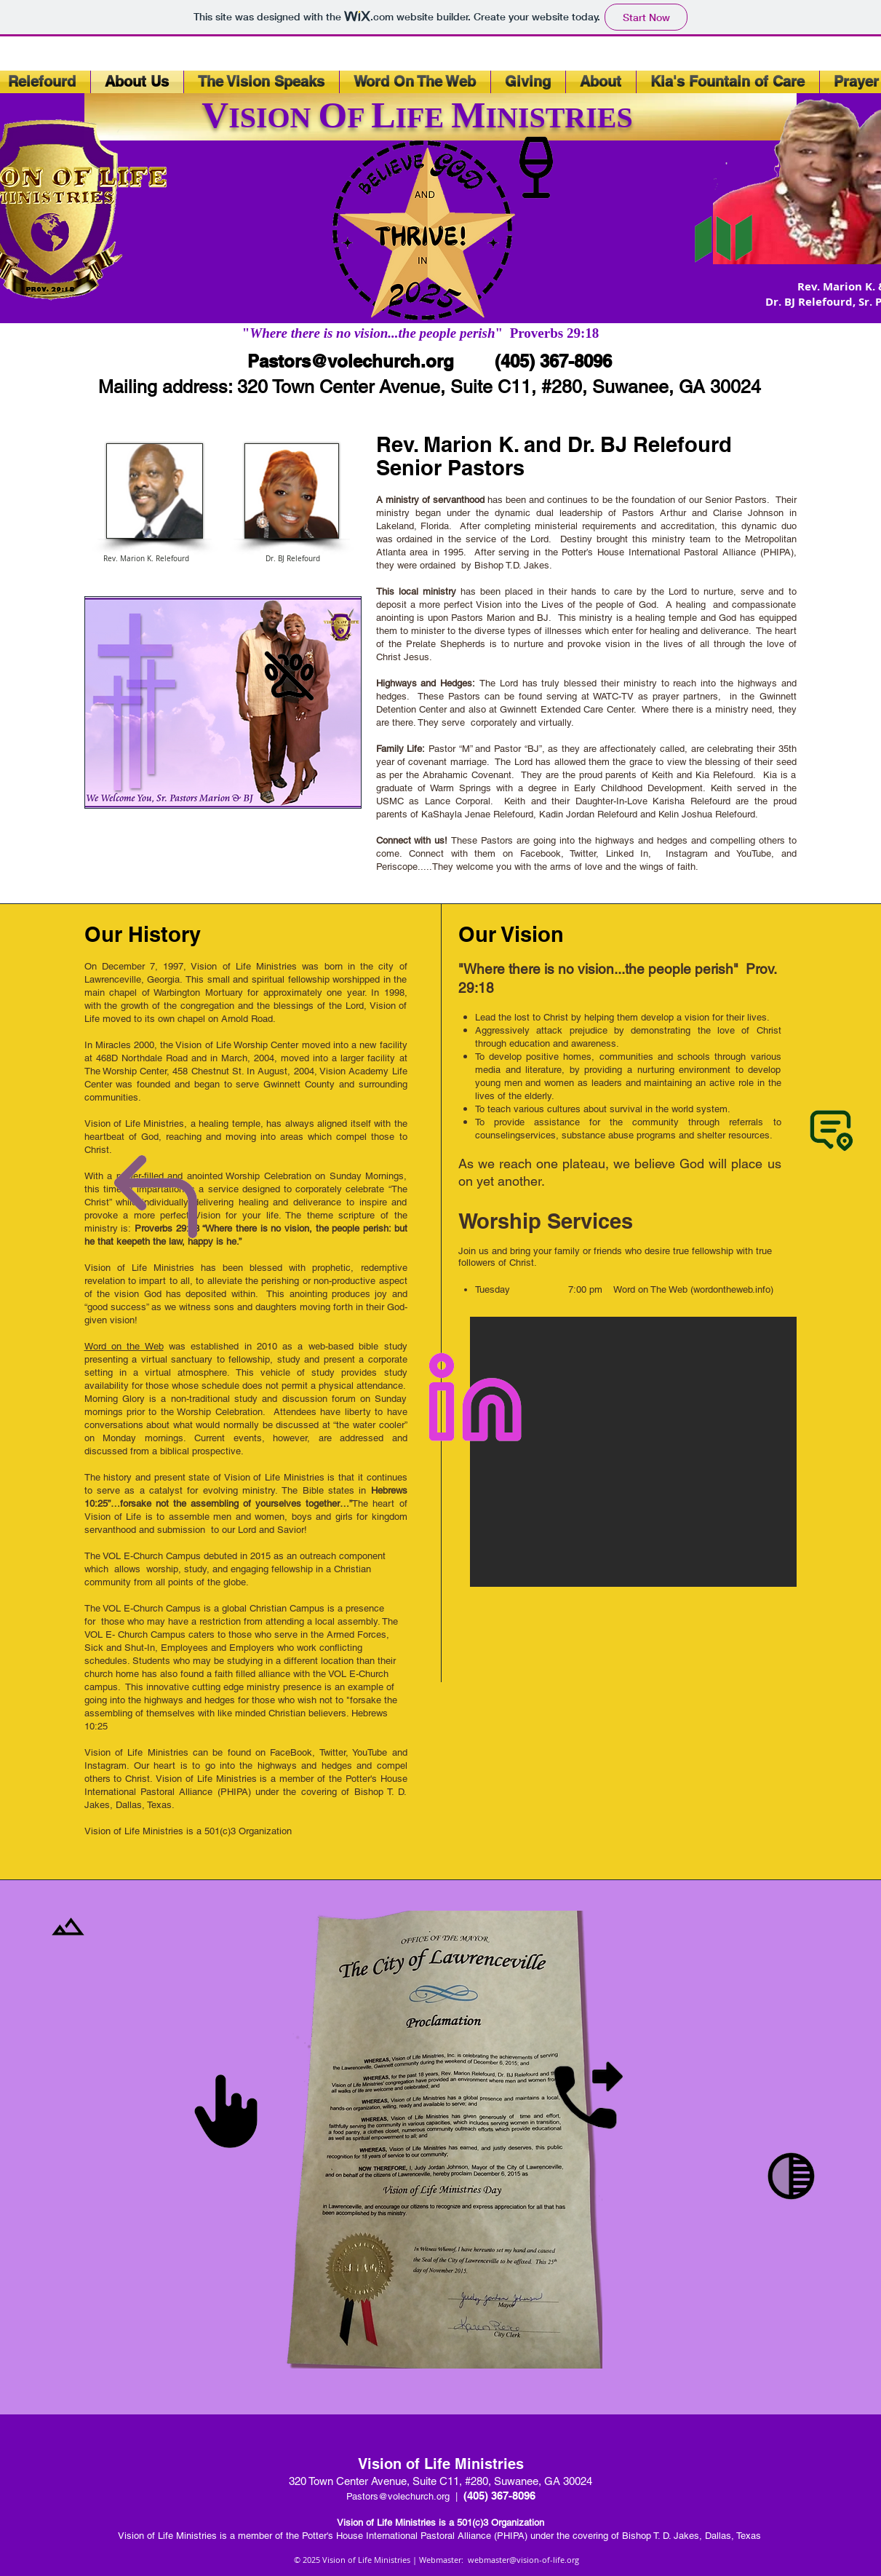  What do you see at coordinates (156, 1197) in the screenshot?
I see `go back to the previous screen` at bounding box center [156, 1197].